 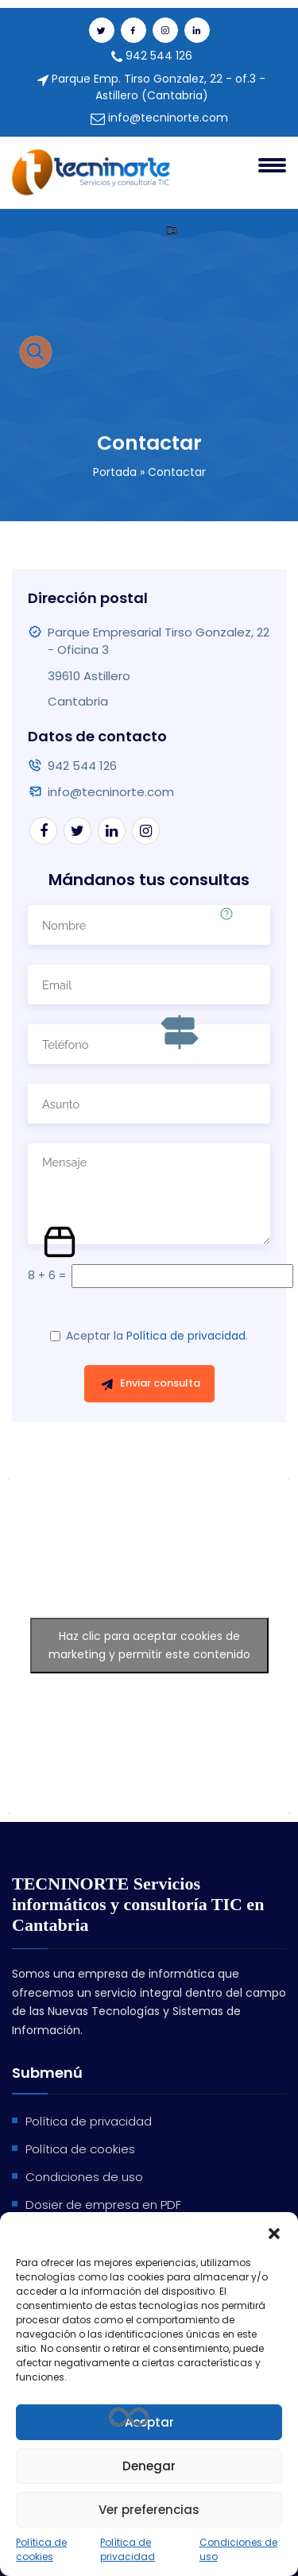 What do you see at coordinates (180, 1032) in the screenshot?
I see `view directions or navigation options` at bounding box center [180, 1032].